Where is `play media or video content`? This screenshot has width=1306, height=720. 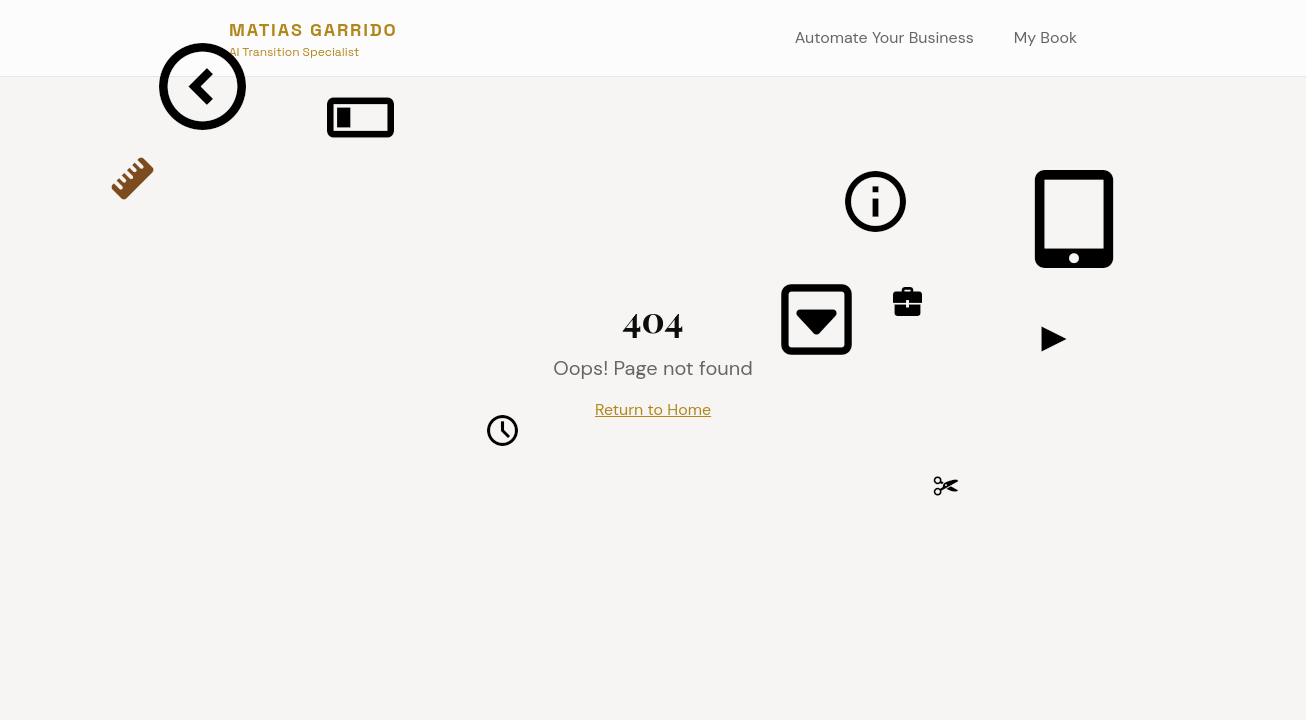
play media or video content is located at coordinates (1054, 339).